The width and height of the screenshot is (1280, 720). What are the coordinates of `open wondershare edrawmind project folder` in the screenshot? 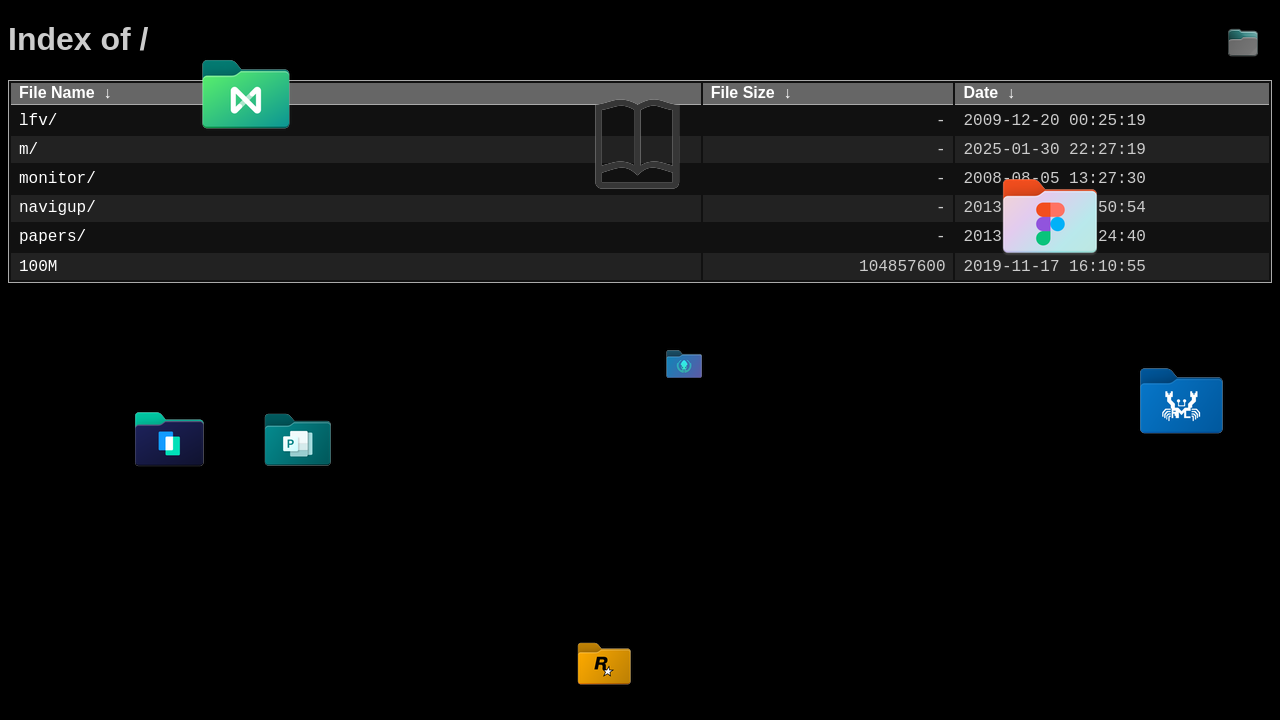 It's located at (245, 96).